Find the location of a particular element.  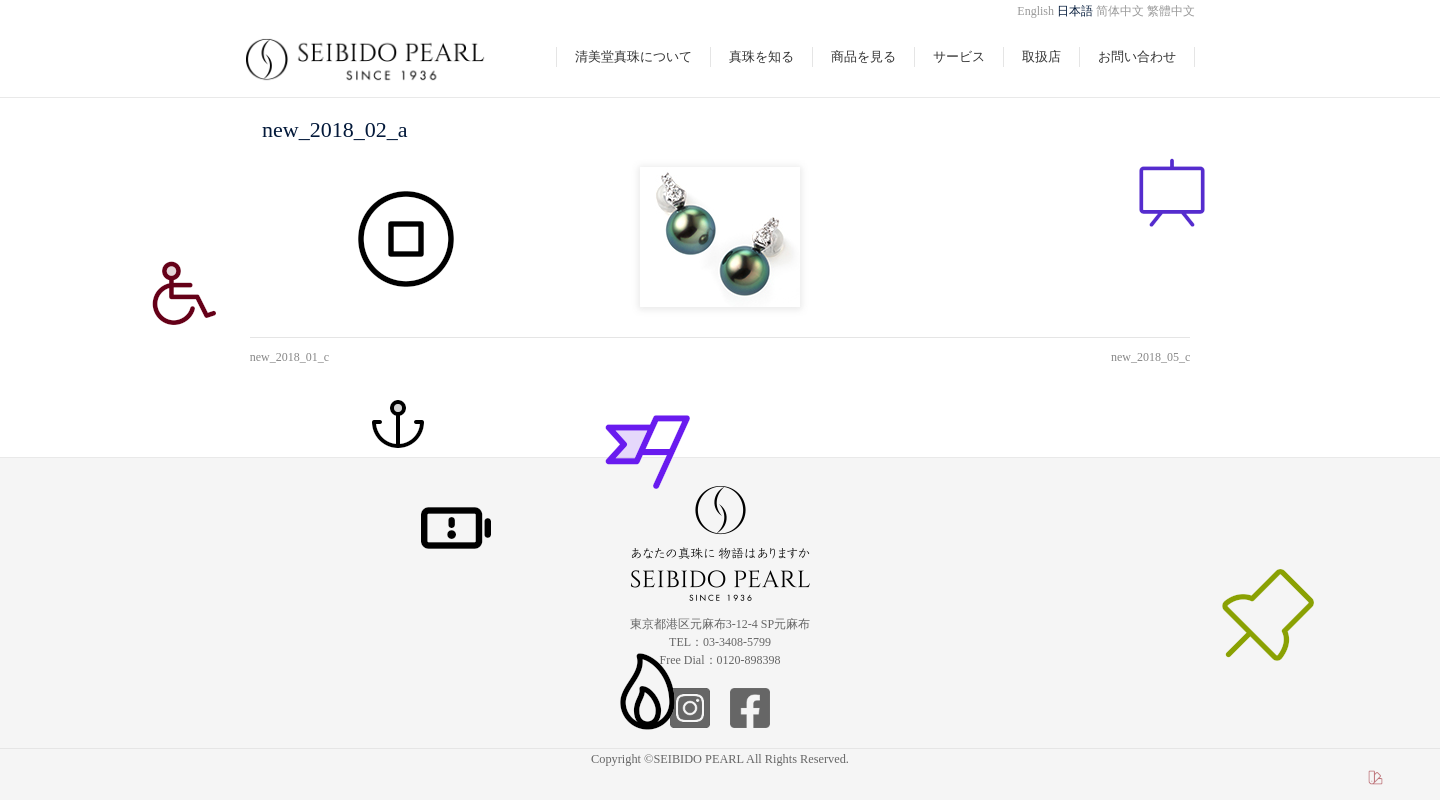

indicates low battery warning is located at coordinates (456, 528).